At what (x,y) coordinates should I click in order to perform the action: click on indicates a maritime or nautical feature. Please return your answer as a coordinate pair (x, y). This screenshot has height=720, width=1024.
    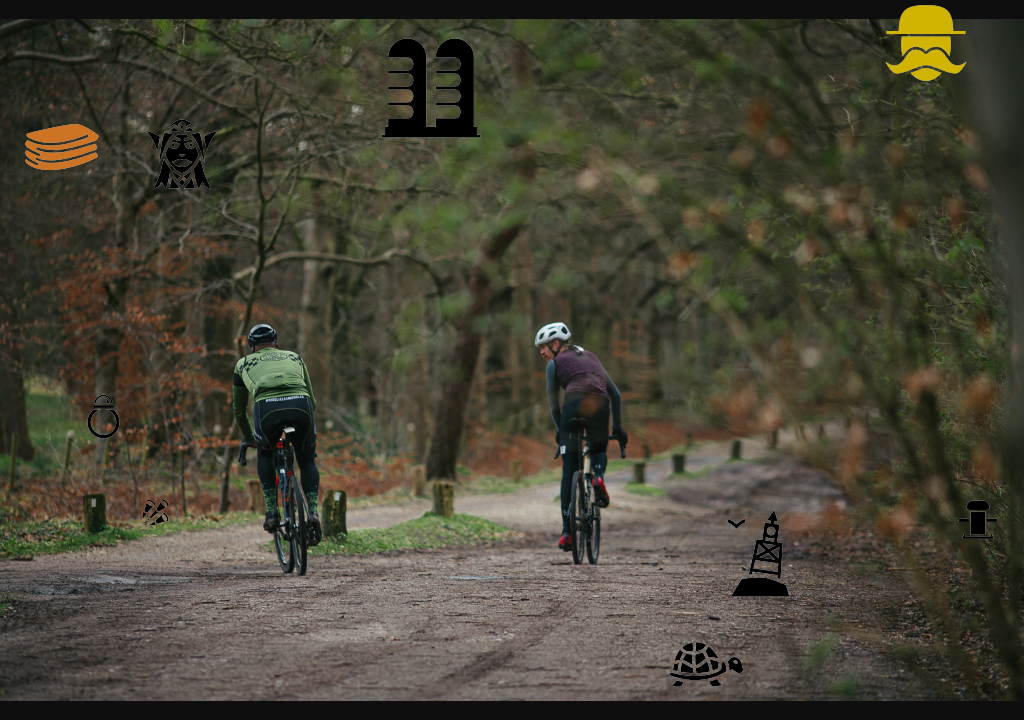
    Looking at the image, I should click on (760, 553).